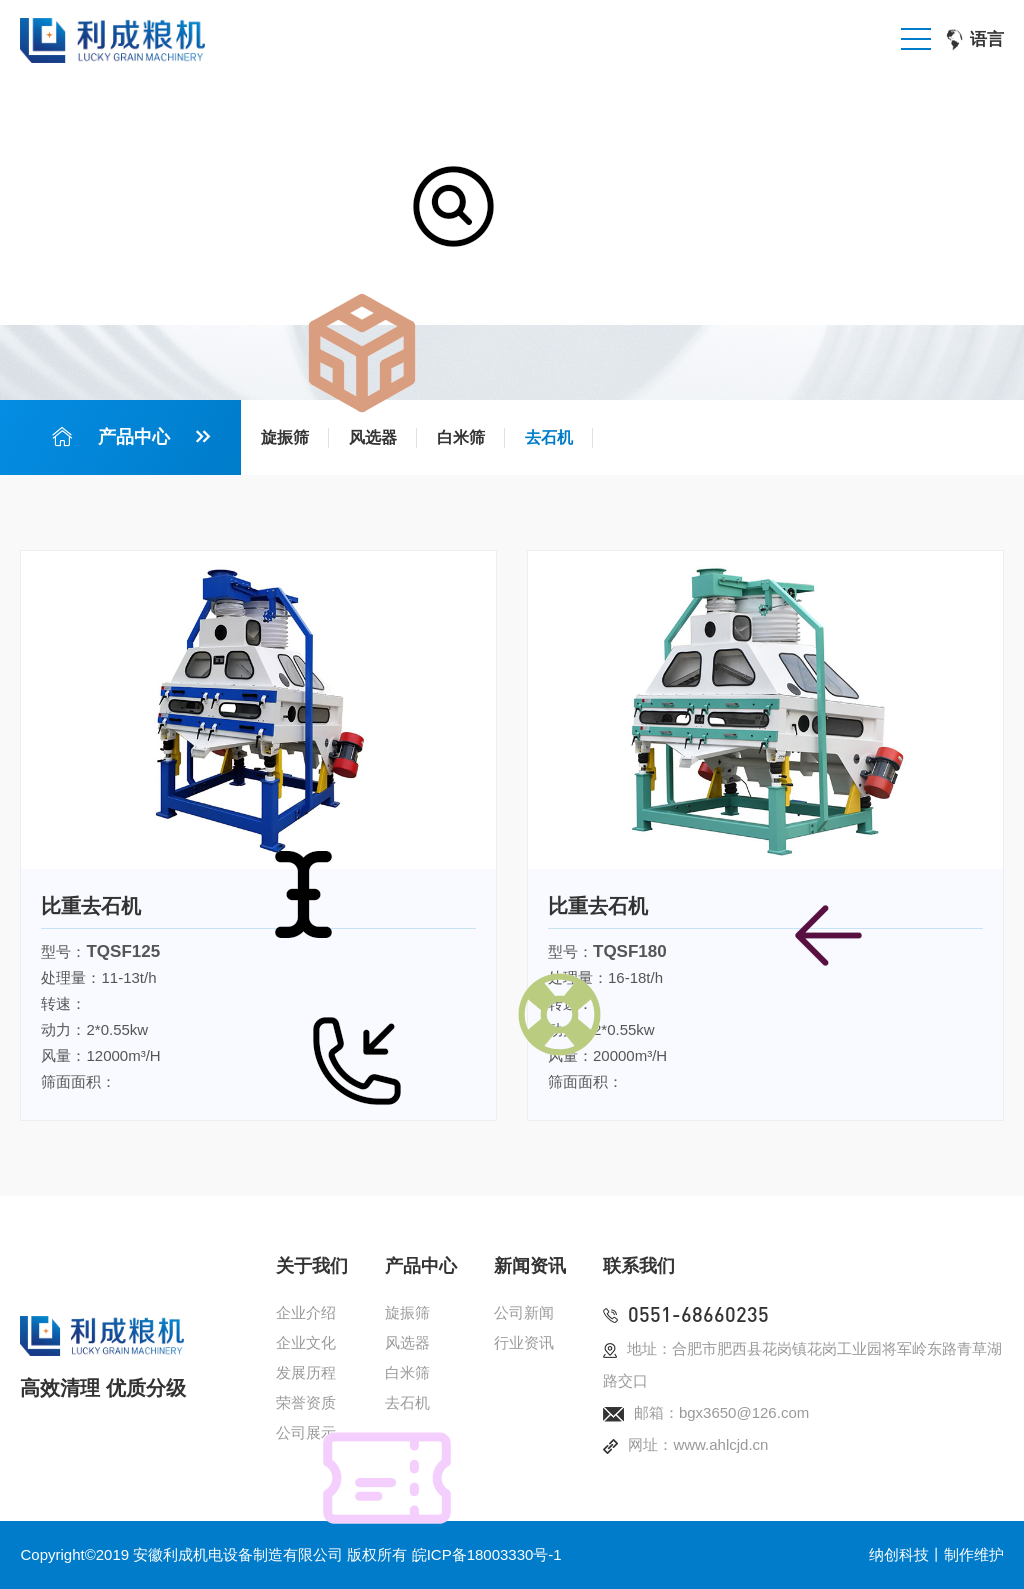 The image size is (1024, 1589). Describe the element at coordinates (387, 1478) in the screenshot. I see `view your tickets or passes` at that location.